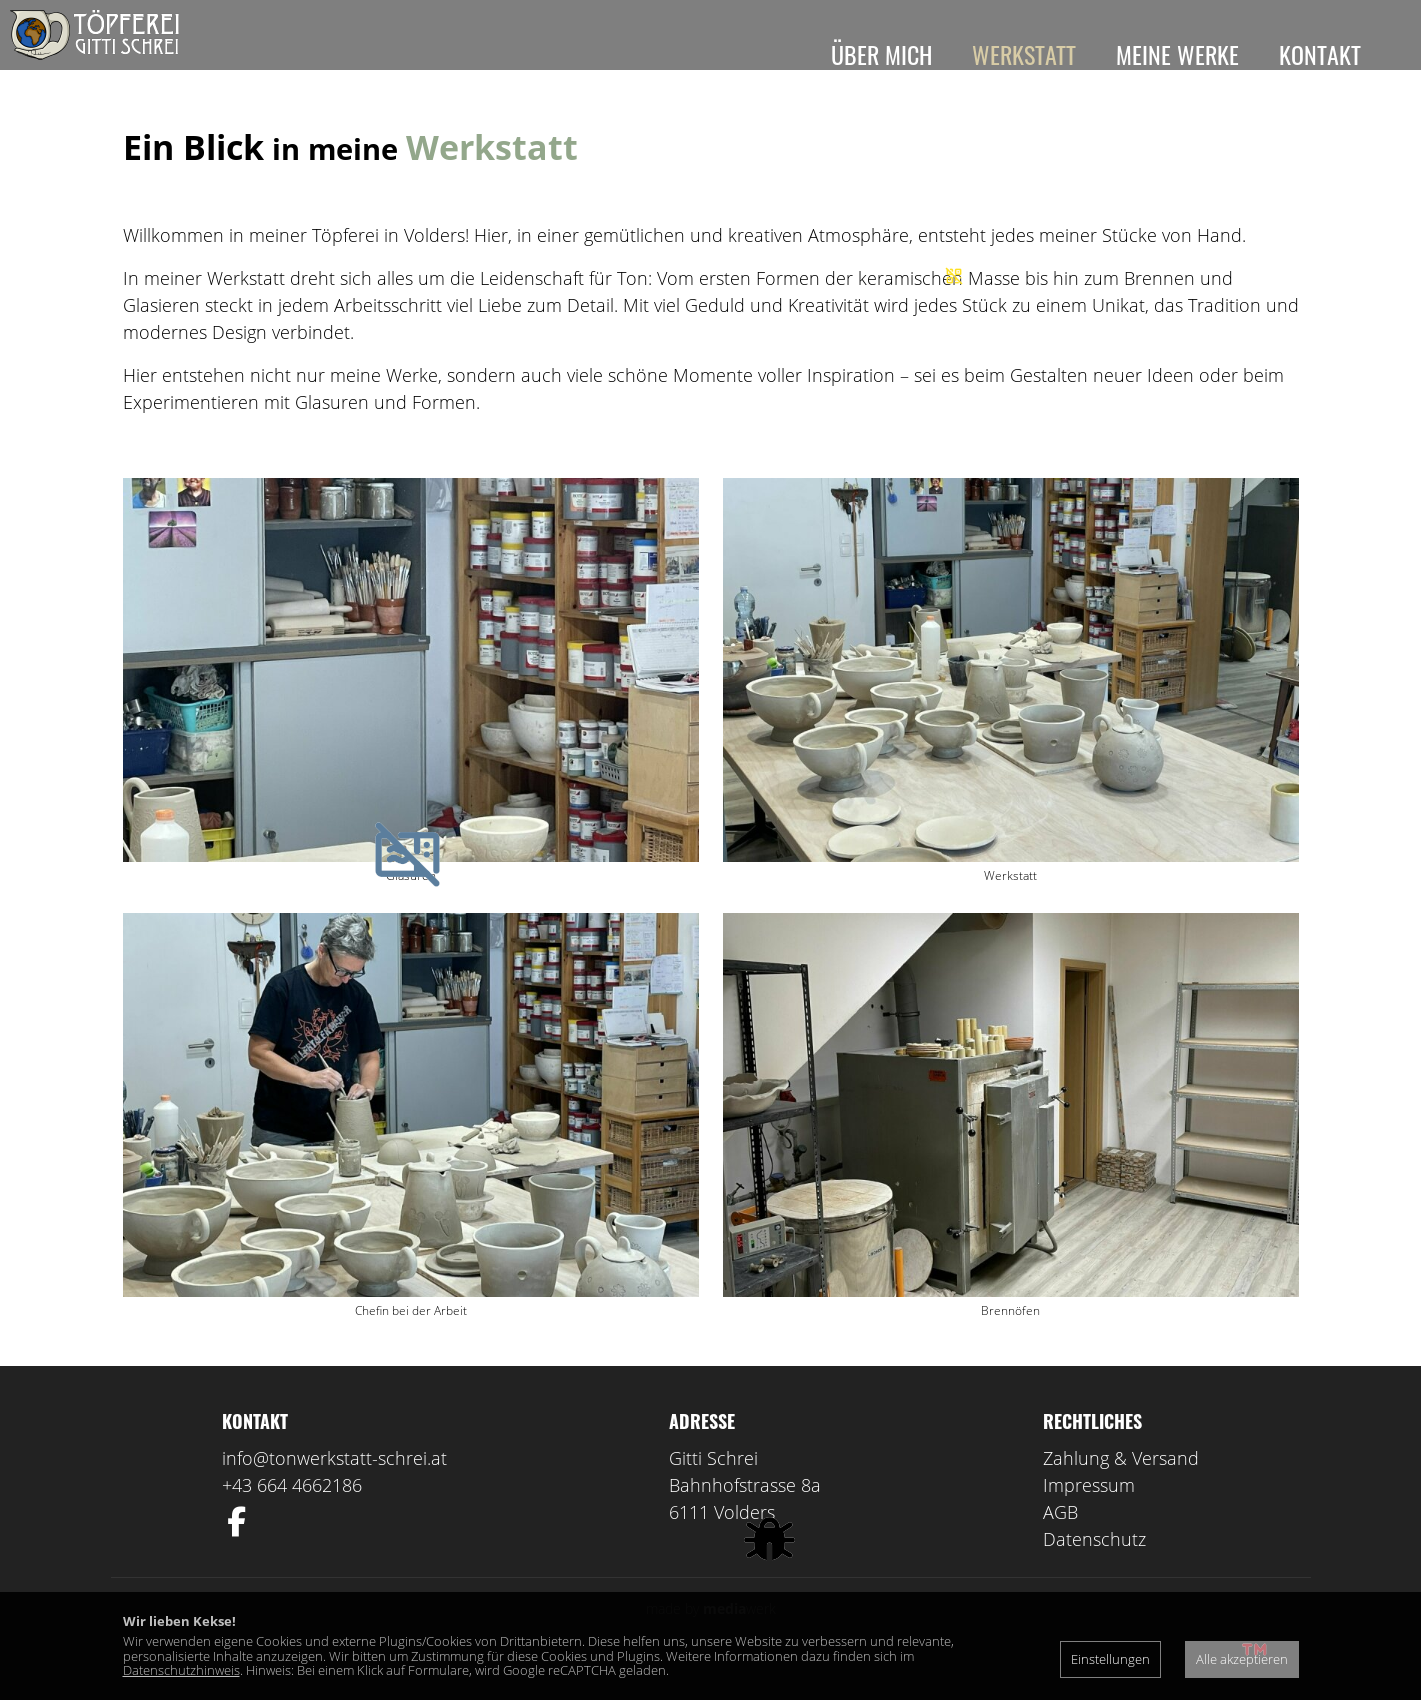 The width and height of the screenshot is (1421, 1700). Describe the element at coordinates (954, 276) in the screenshot. I see `QR code scanning is disabled` at that location.